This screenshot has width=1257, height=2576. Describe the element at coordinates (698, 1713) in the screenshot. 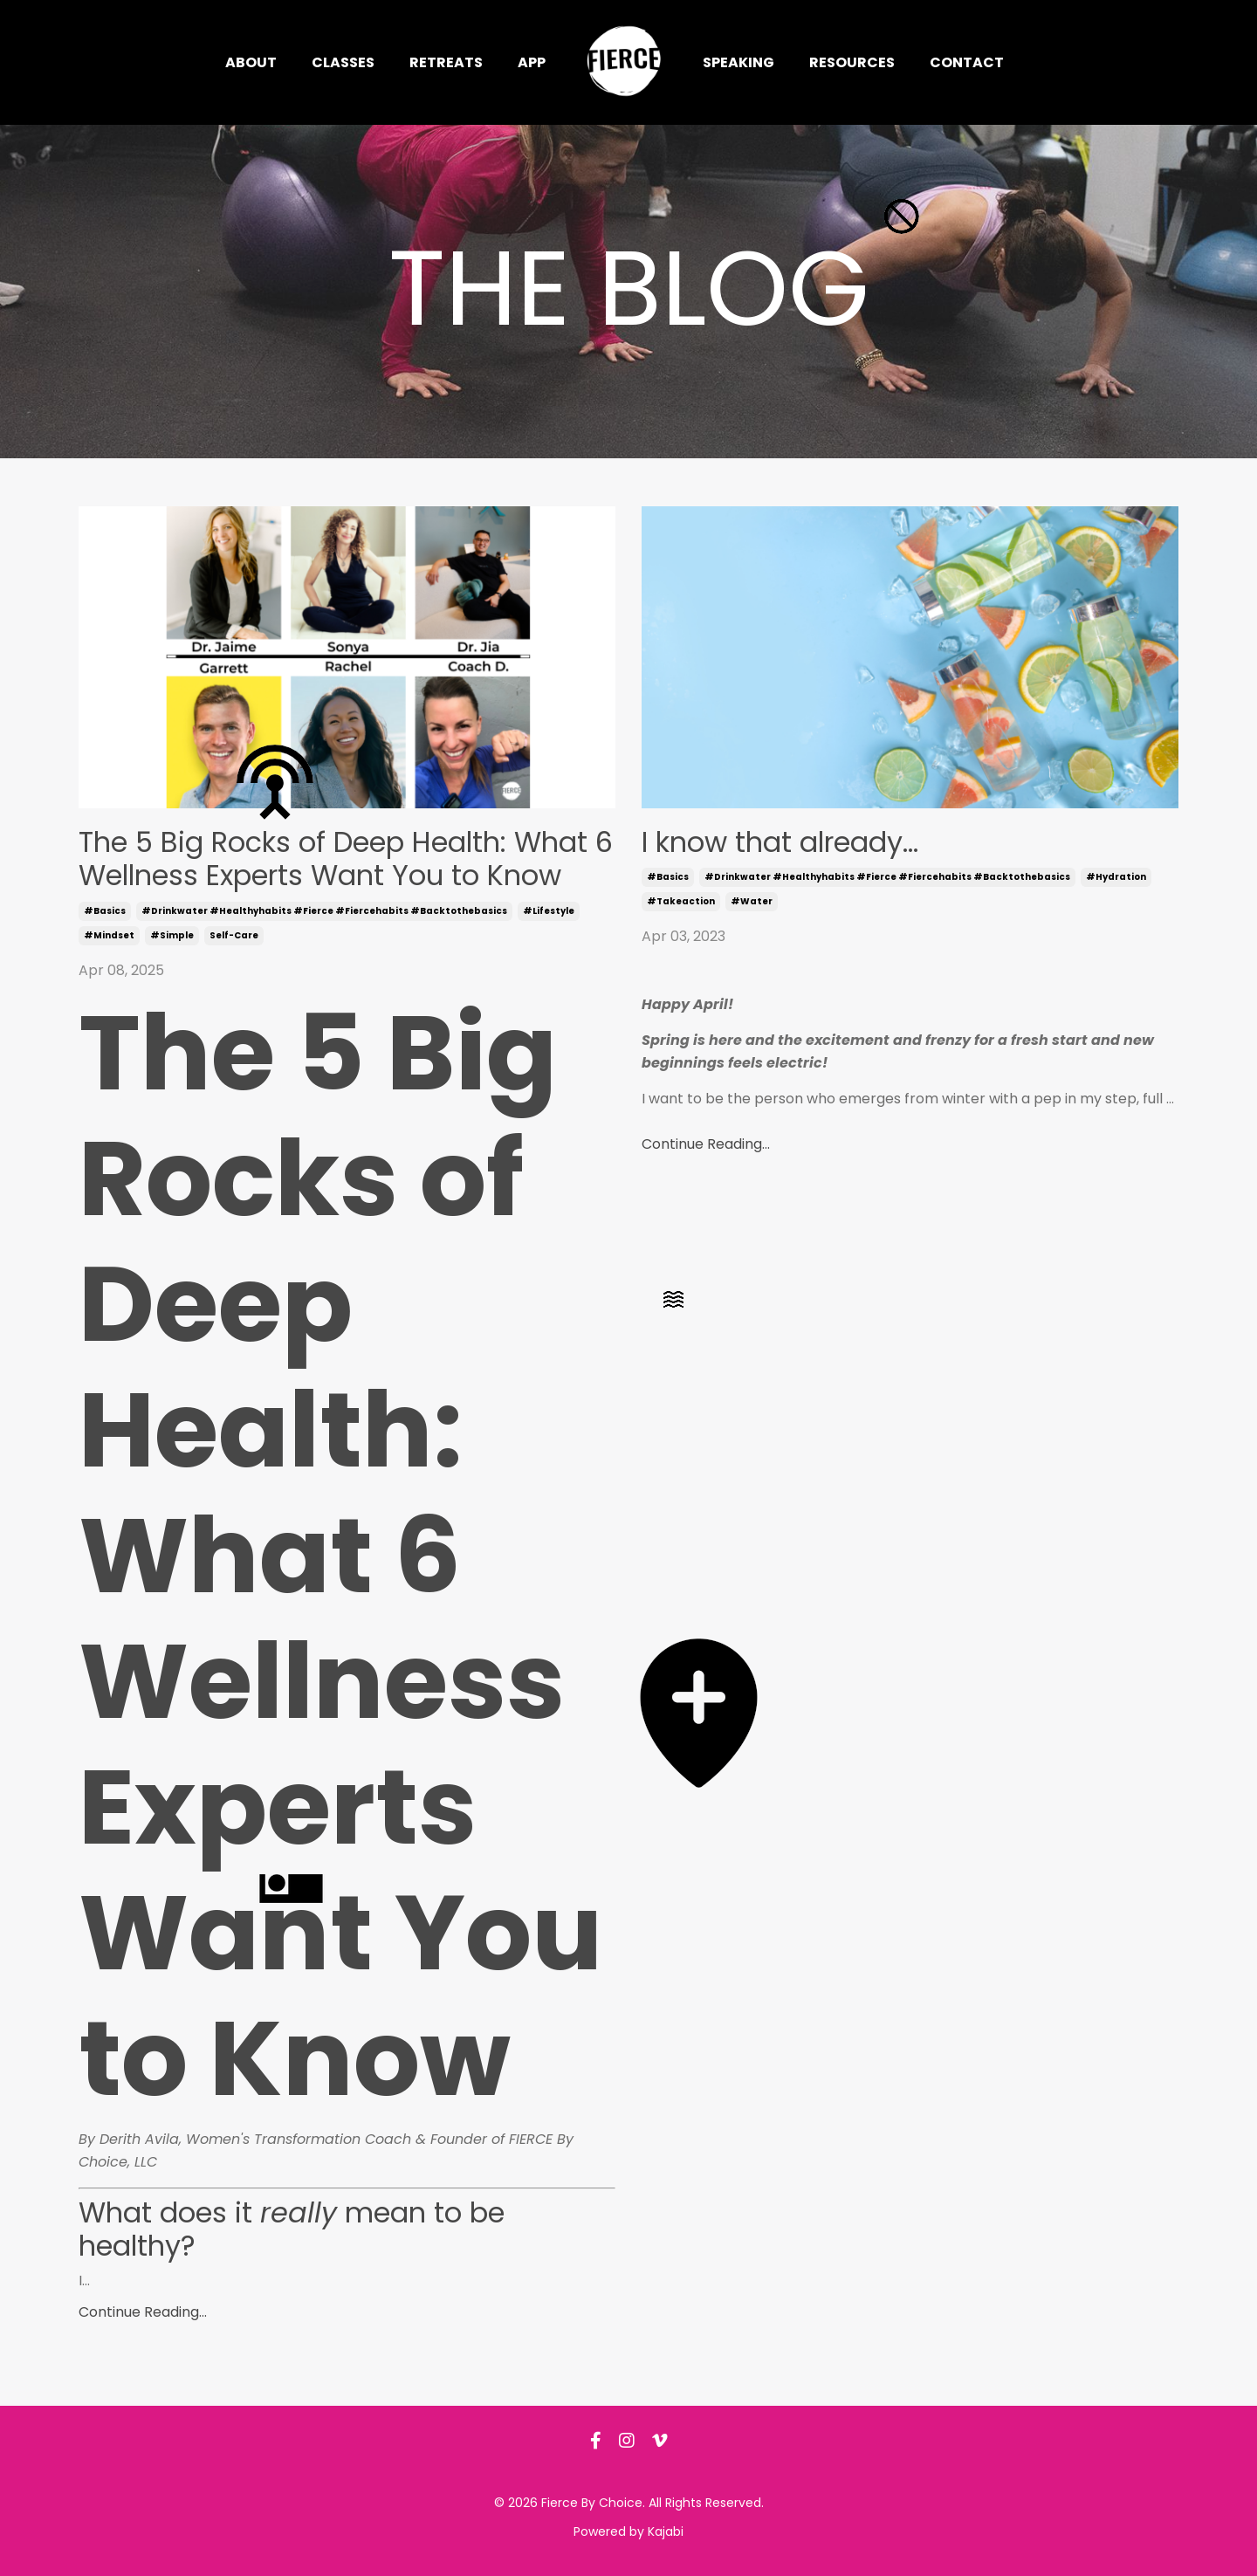

I see `add a new location pin` at that location.